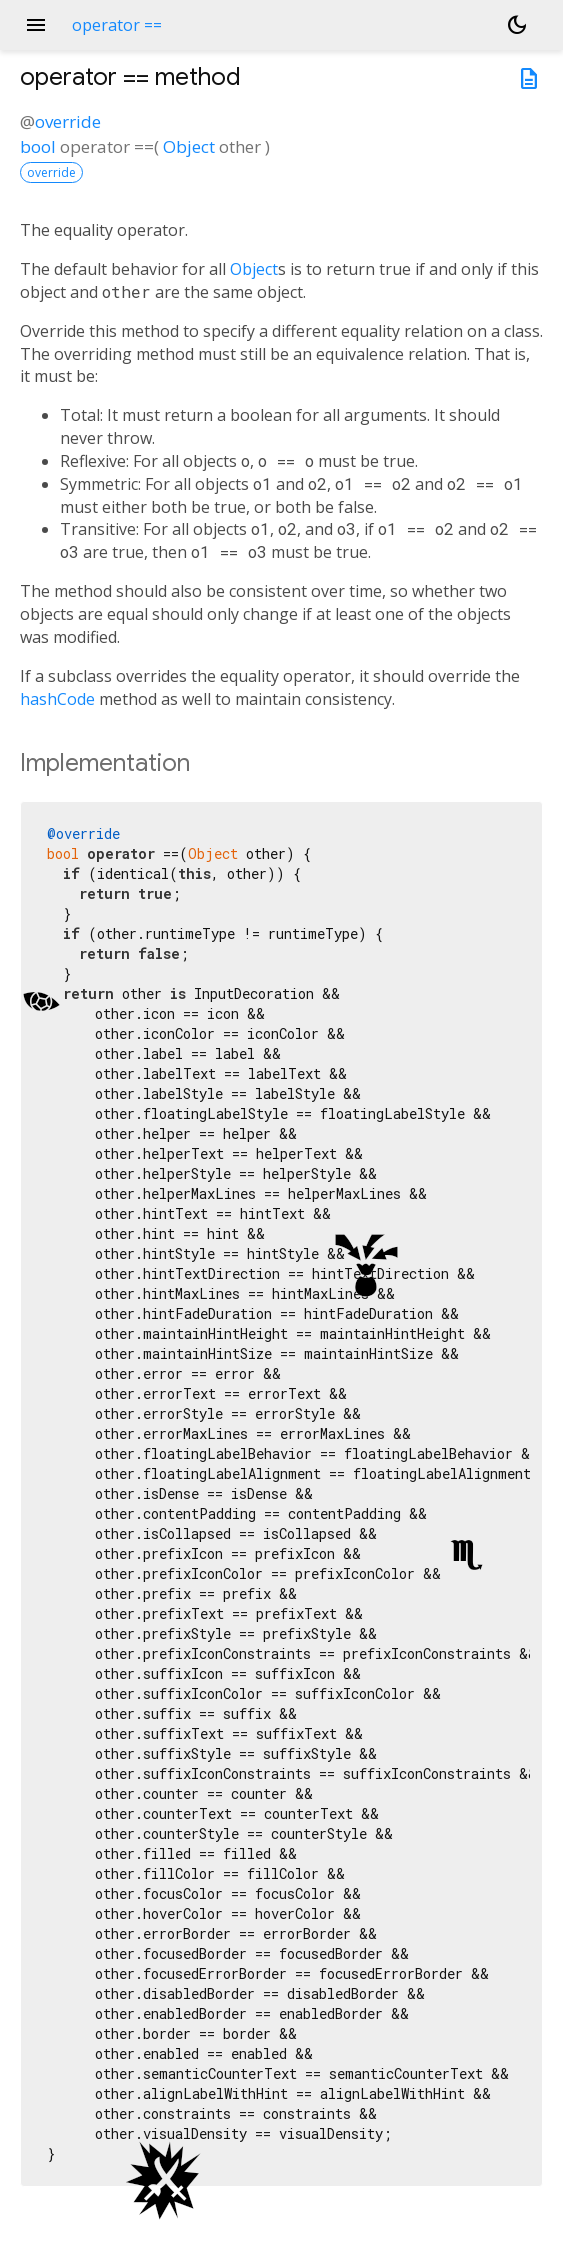 The width and height of the screenshot is (563, 2257). What do you see at coordinates (165, 2181) in the screenshot?
I see `crossed swords clash or combat action` at bounding box center [165, 2181].